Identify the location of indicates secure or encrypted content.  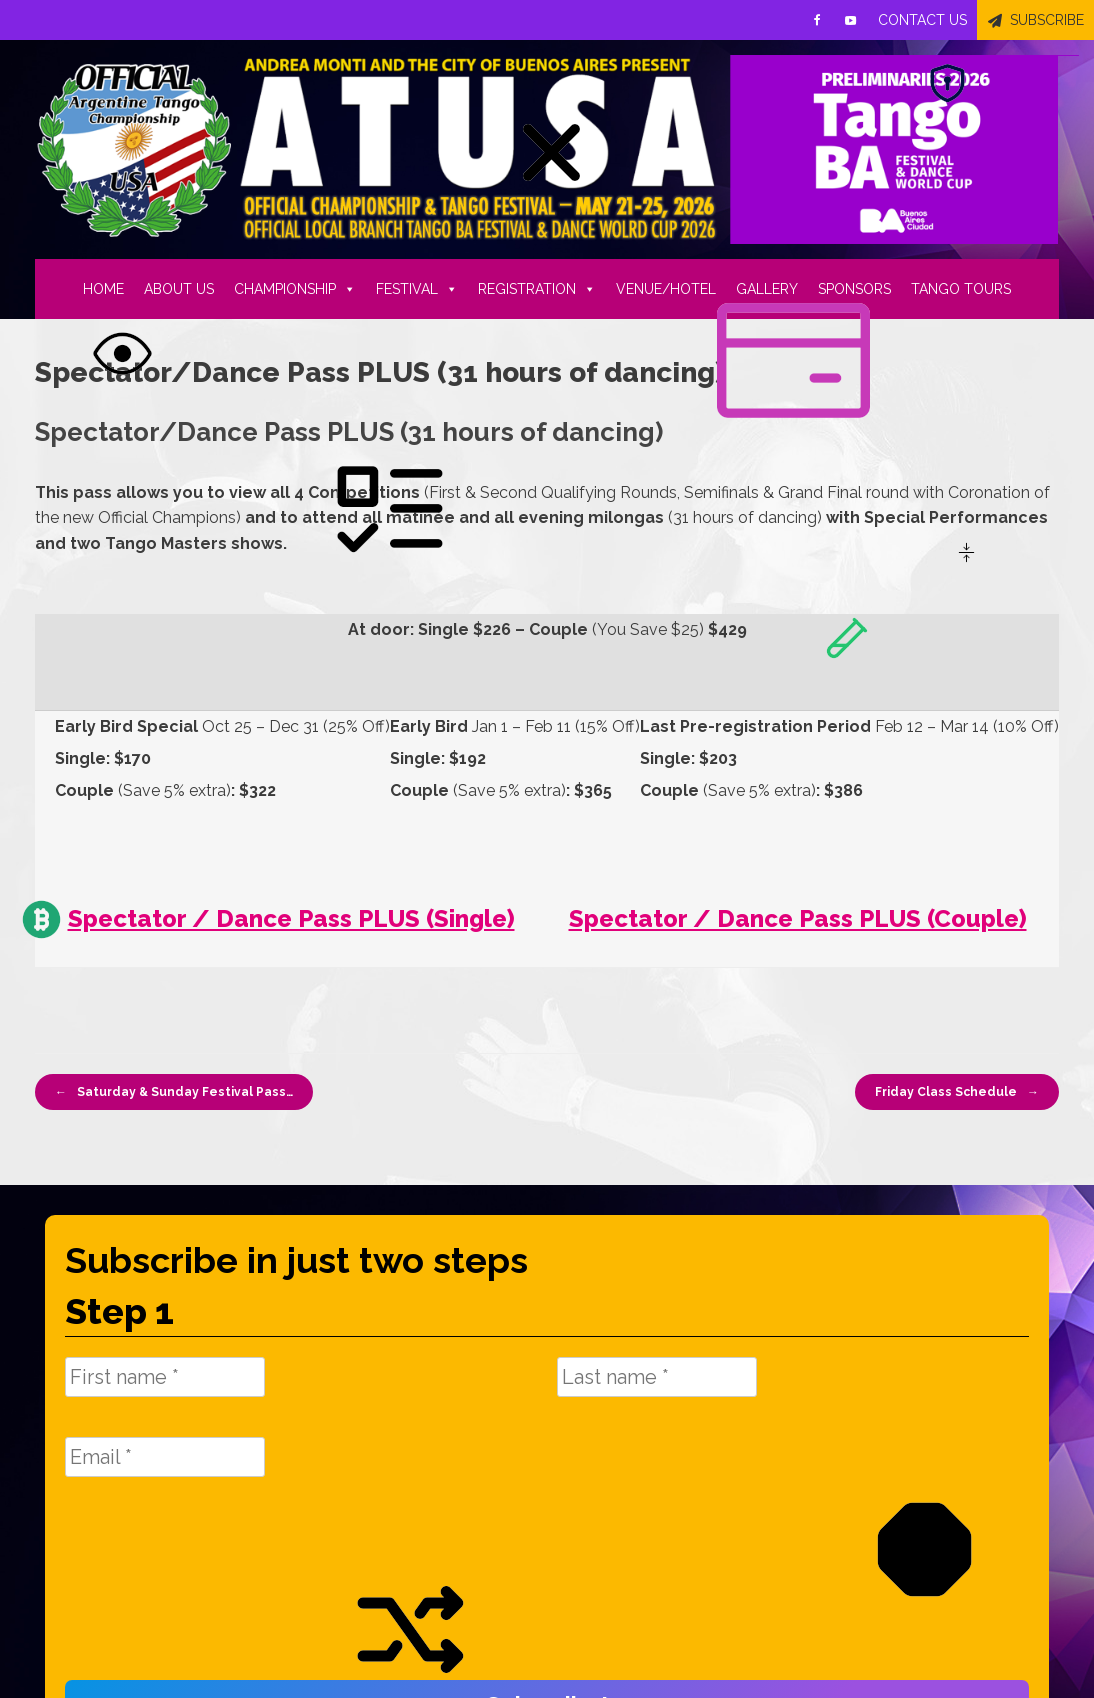
(947, 83).